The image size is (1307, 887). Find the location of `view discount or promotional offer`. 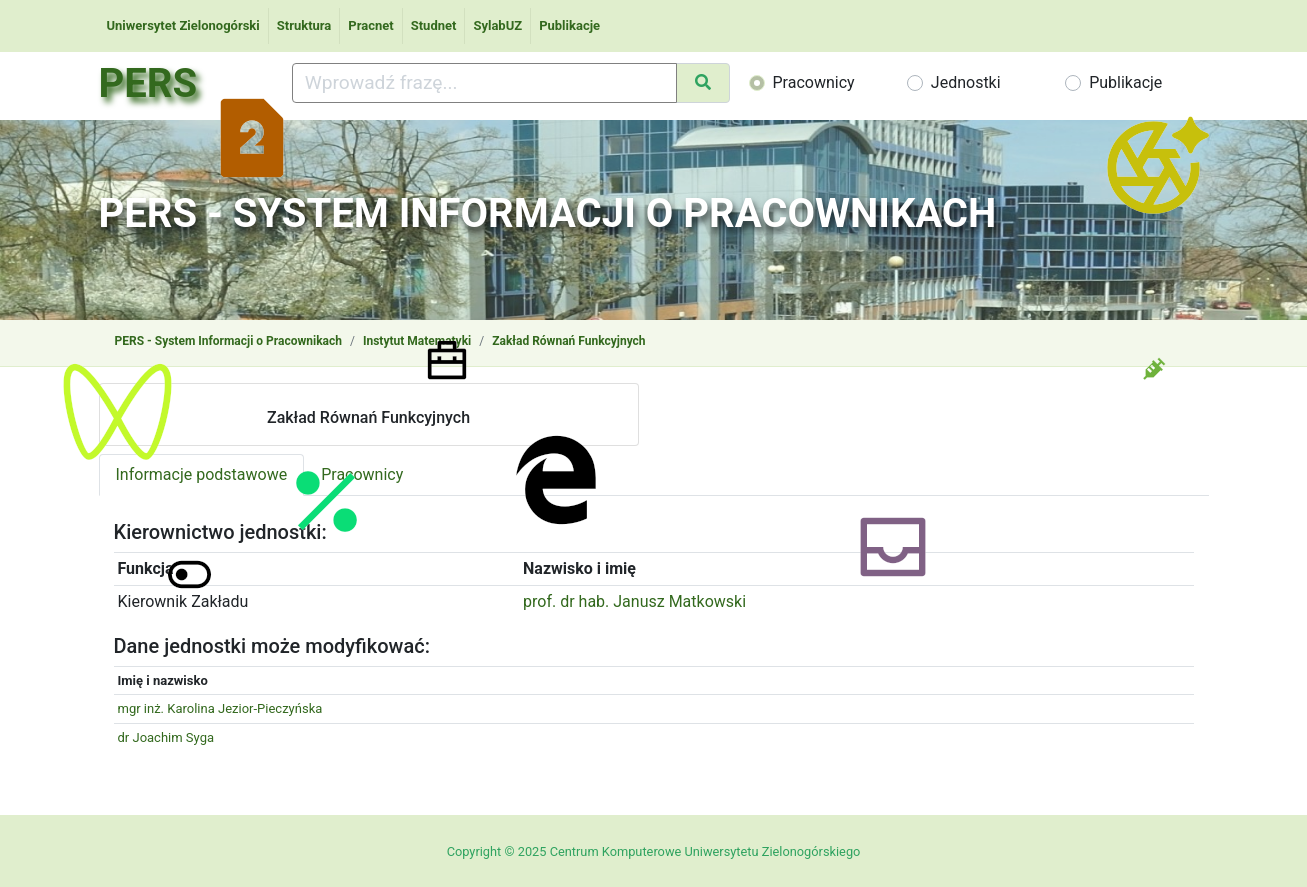

view discount or promotional offer is located at coordinates (326, 501).